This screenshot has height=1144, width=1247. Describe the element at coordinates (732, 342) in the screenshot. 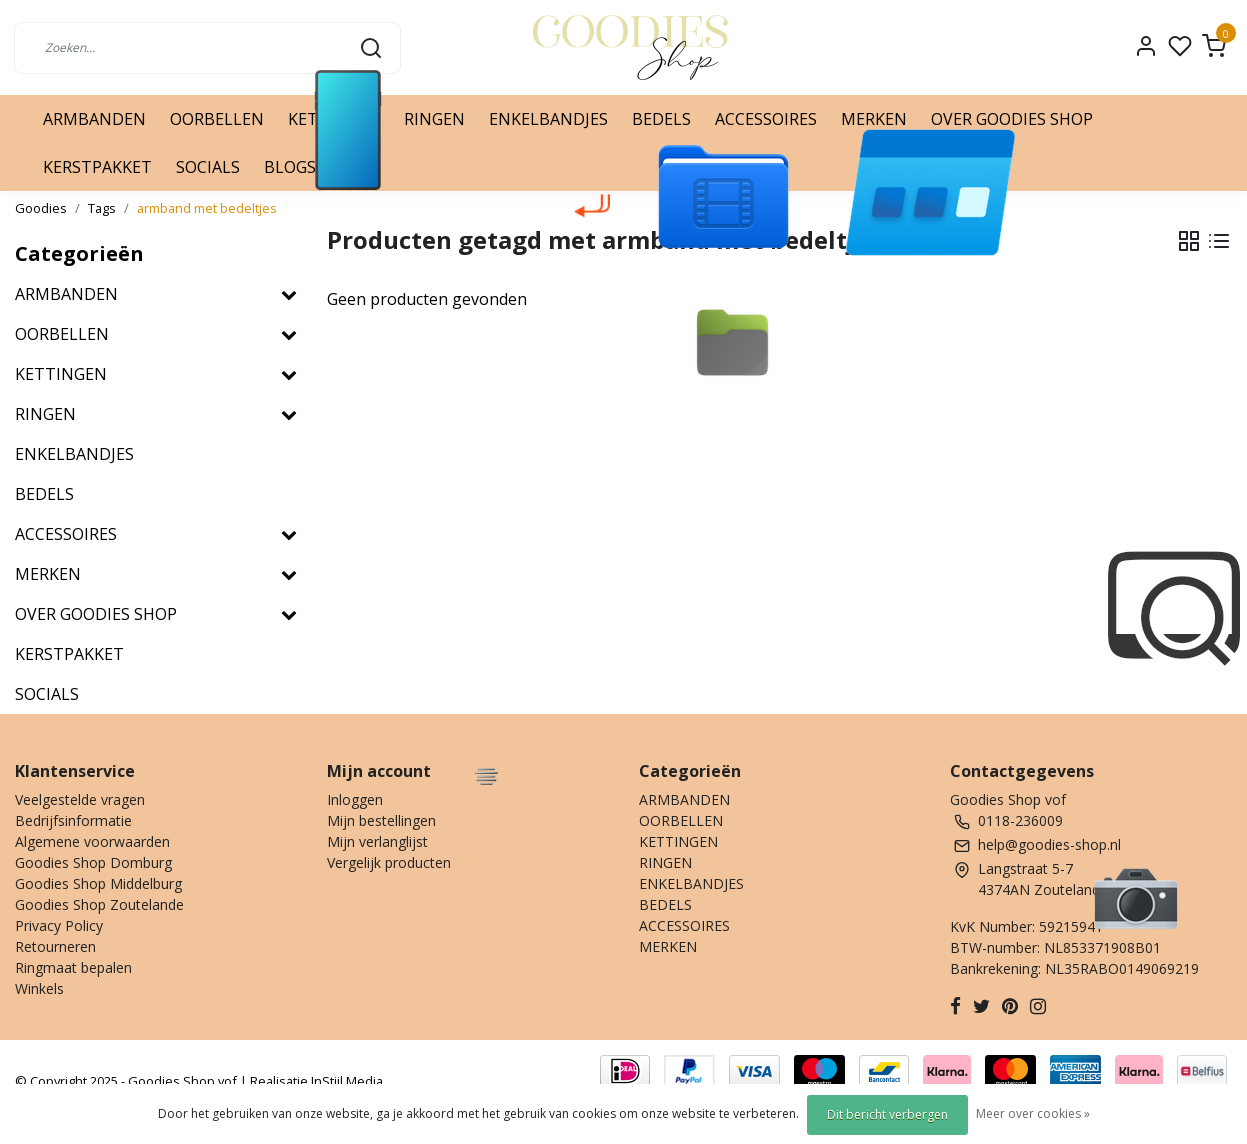

I see `drop files here to move them into this folder` at that location.